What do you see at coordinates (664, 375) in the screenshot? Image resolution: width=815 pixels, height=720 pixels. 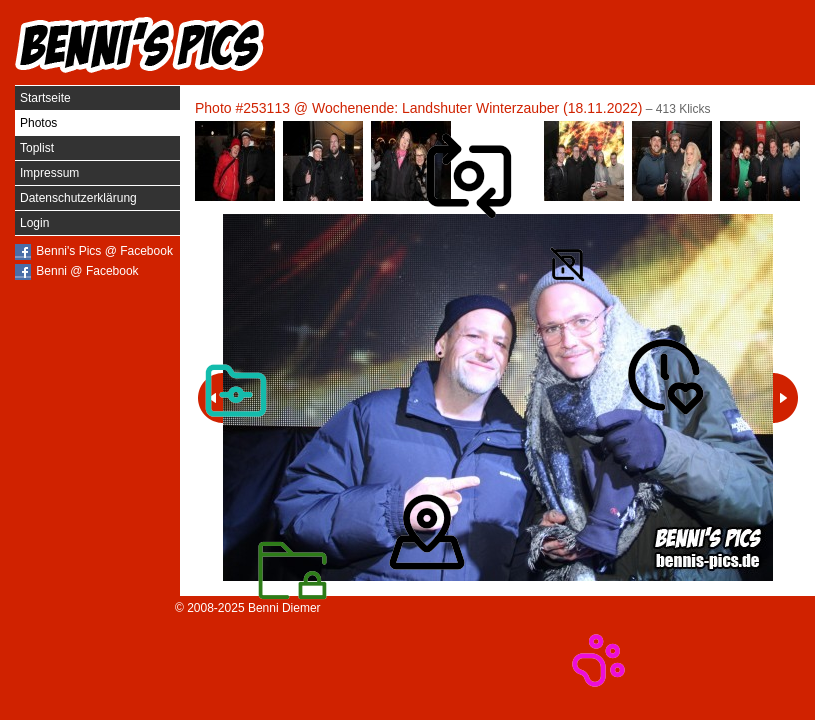 I see `view your favorite or saved times` at bounding box center [664, 375].